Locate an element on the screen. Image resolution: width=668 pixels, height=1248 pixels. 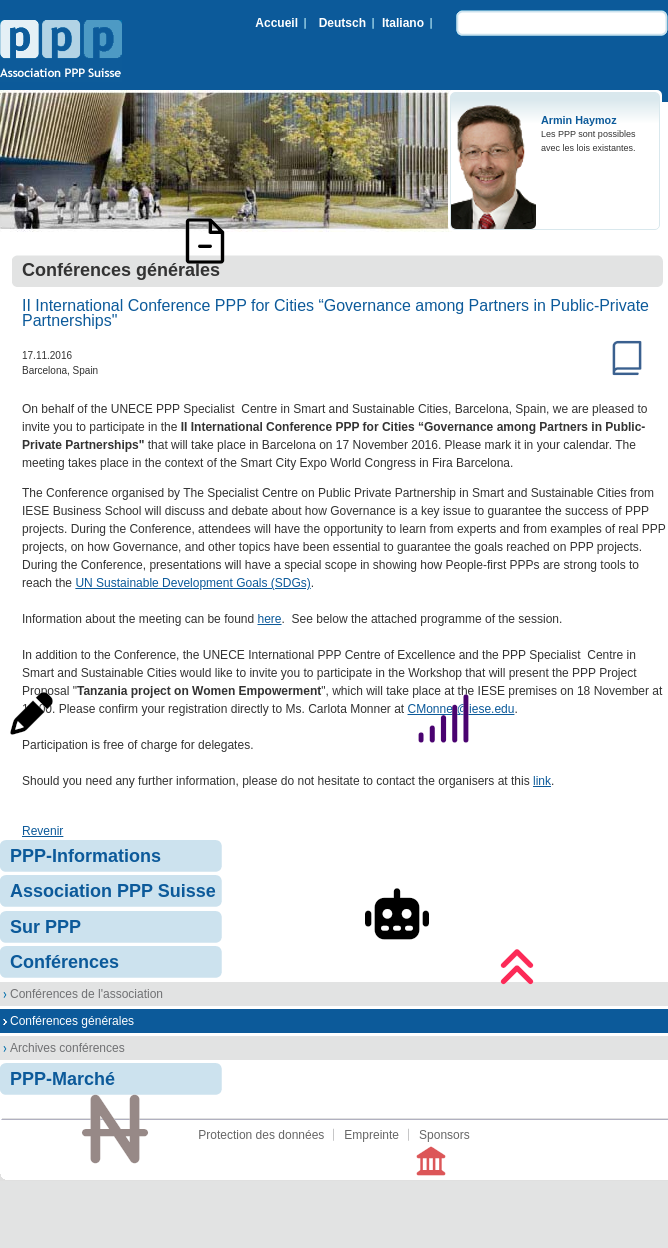
edit or modify content is located at coordinates (31, 713).